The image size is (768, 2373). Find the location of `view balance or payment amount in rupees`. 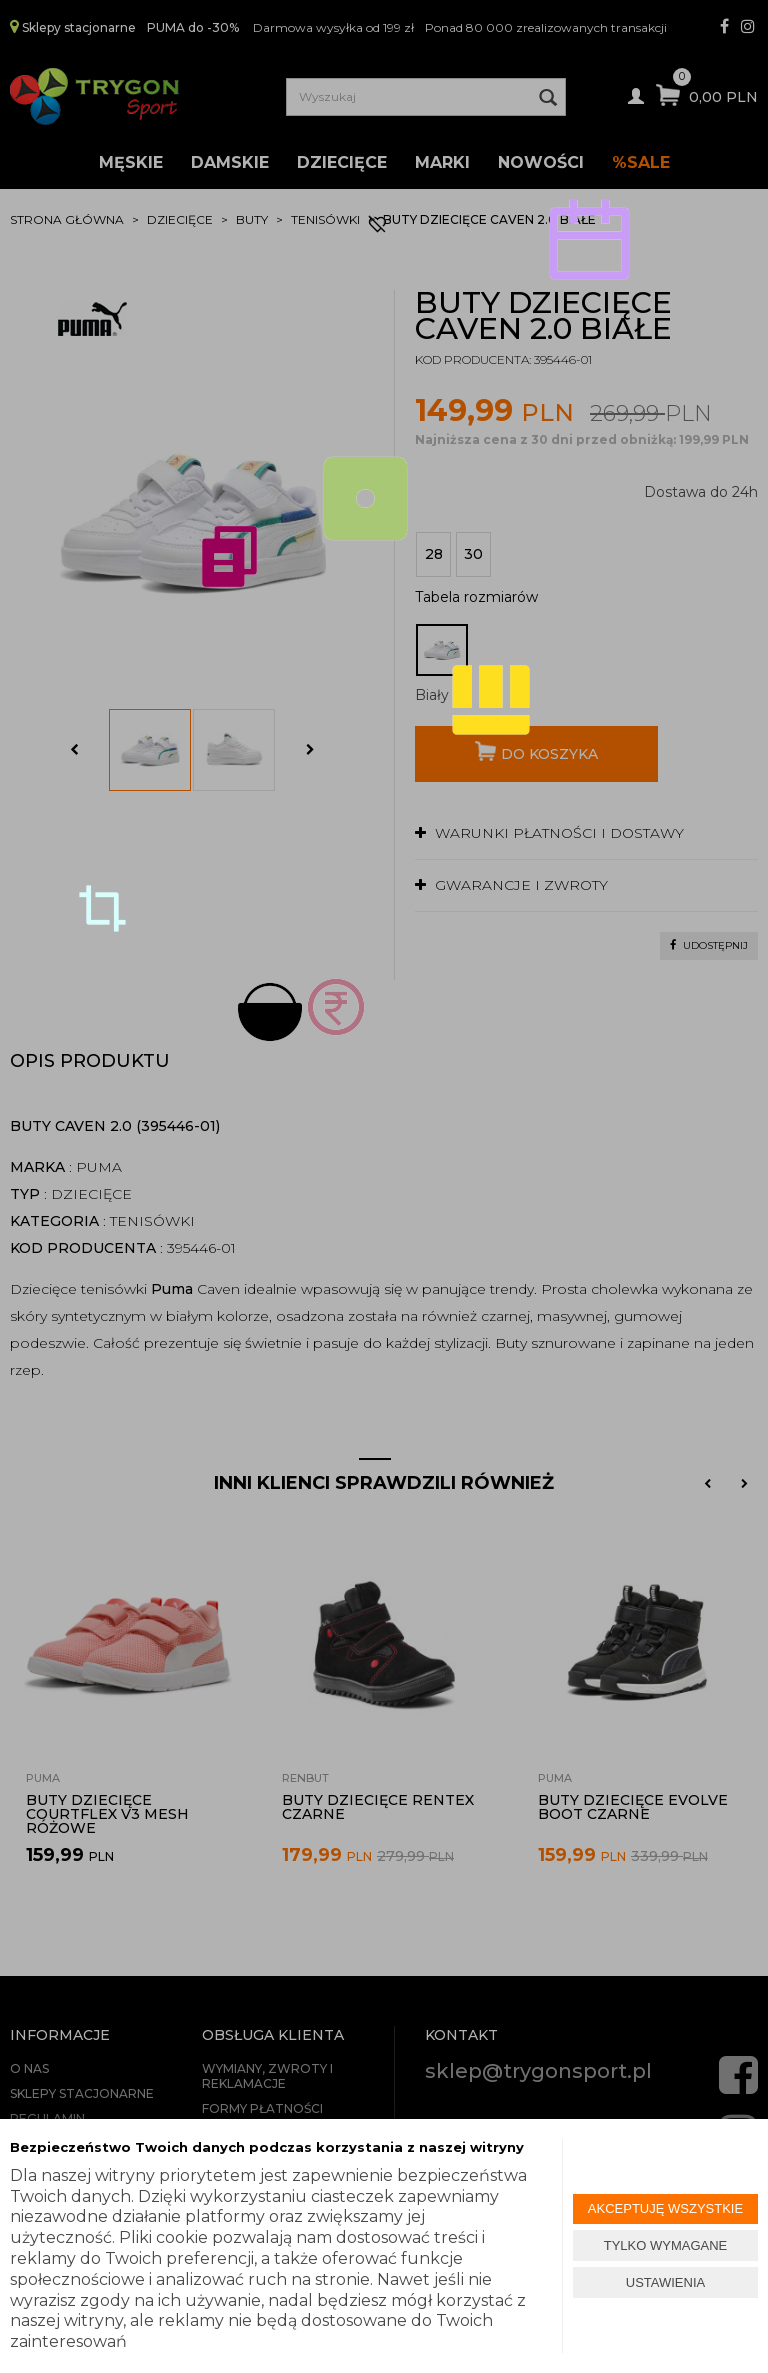

view balance or payment amount in rupees is located at coordinates (336, 1007).